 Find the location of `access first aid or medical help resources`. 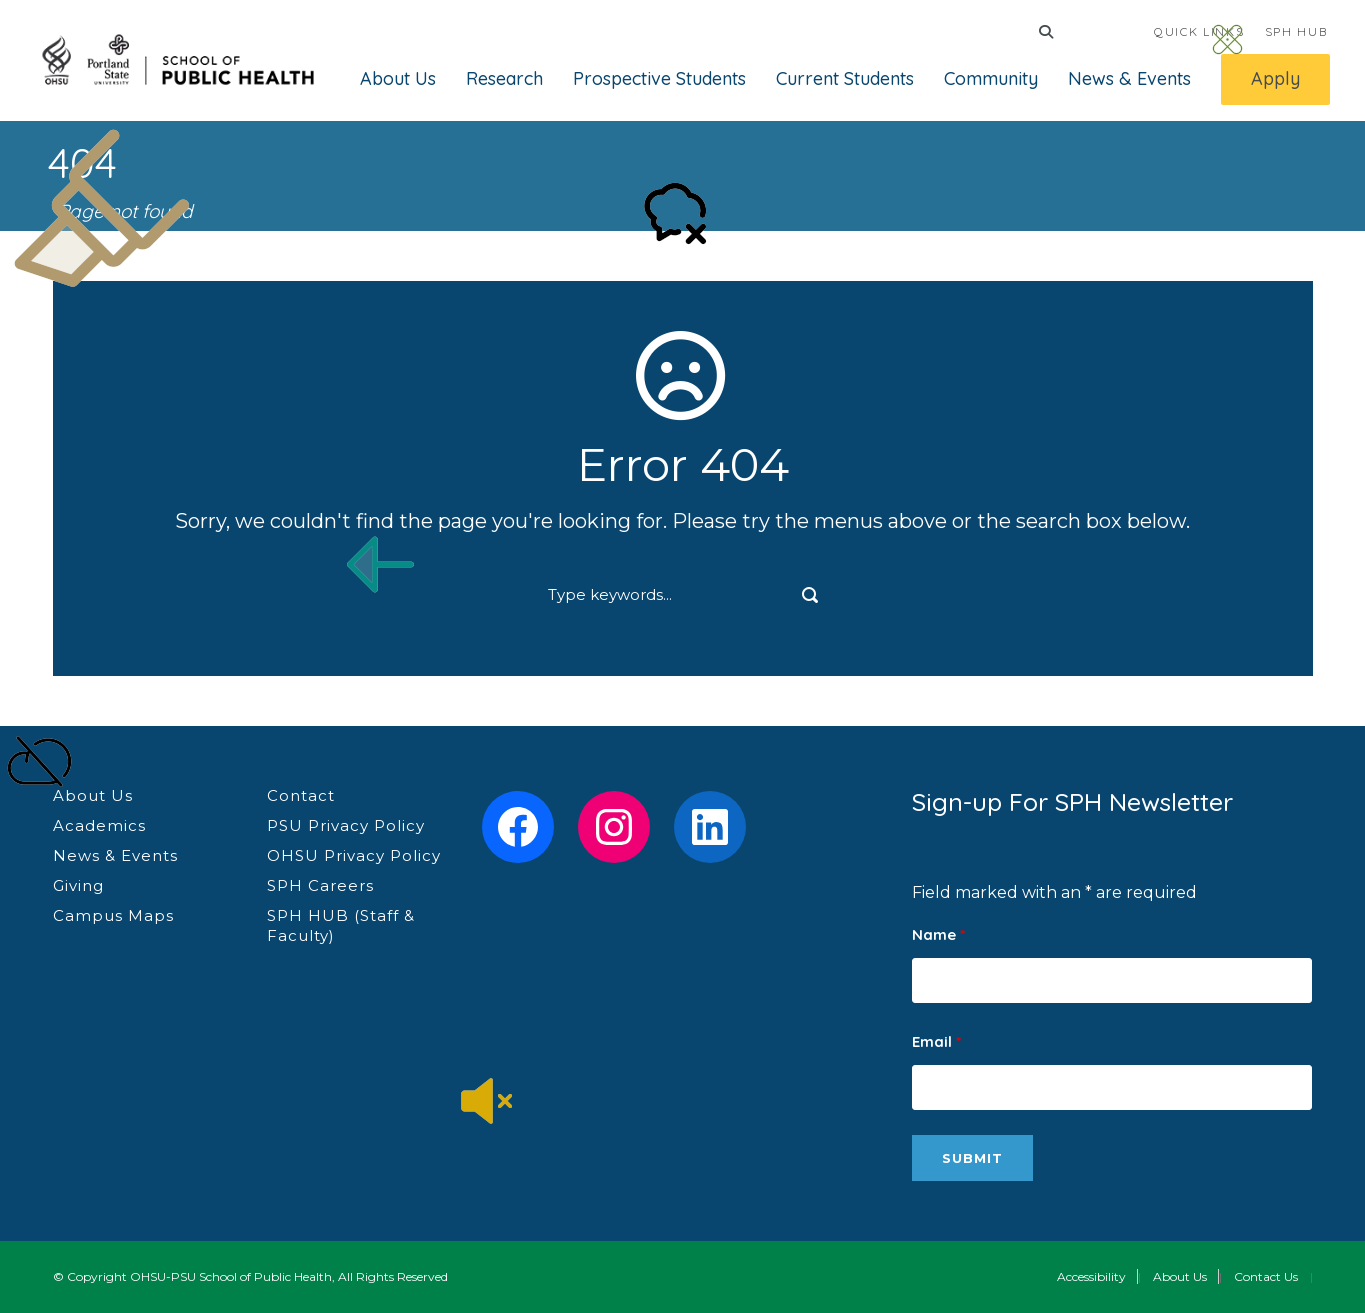

access first aid or medical help resources is located at coordinates (1227, 39).